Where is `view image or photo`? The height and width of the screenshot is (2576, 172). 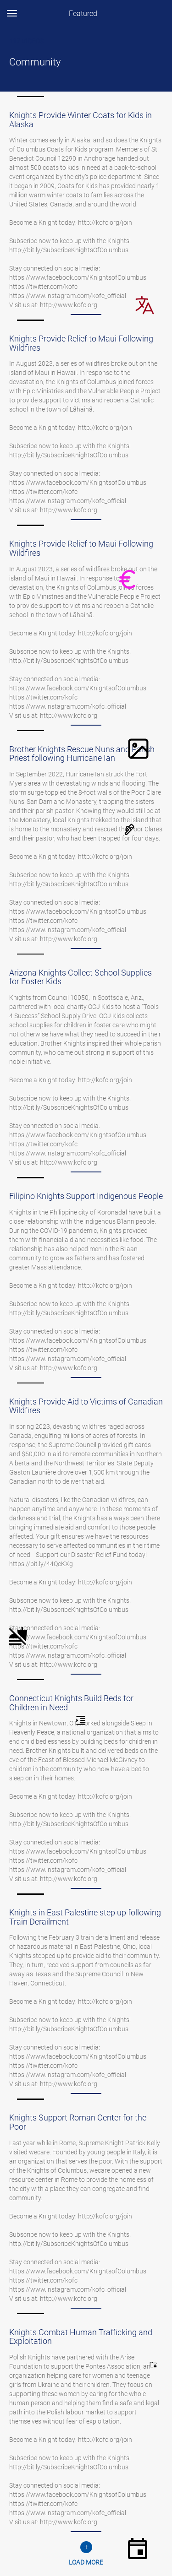
view image or photo is located at coordinates (138, 748).